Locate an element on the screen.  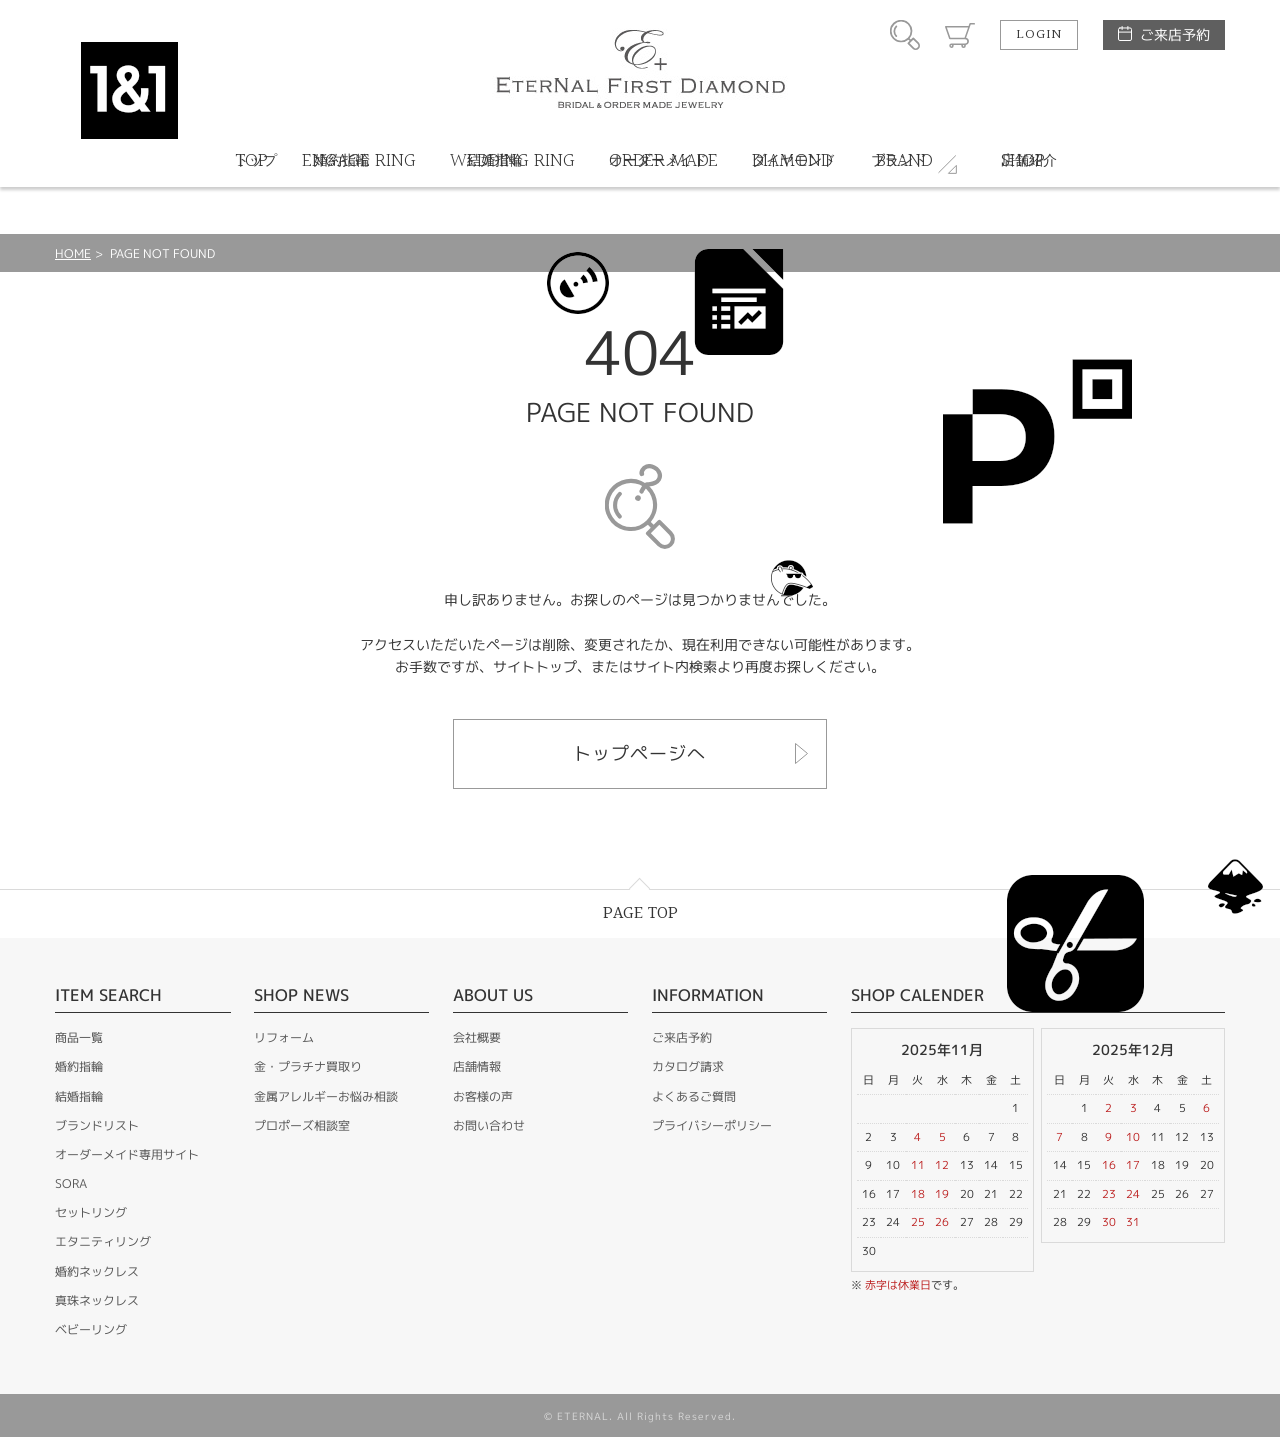
1&1 web hosting service logo is located at coordinates (129, 90).